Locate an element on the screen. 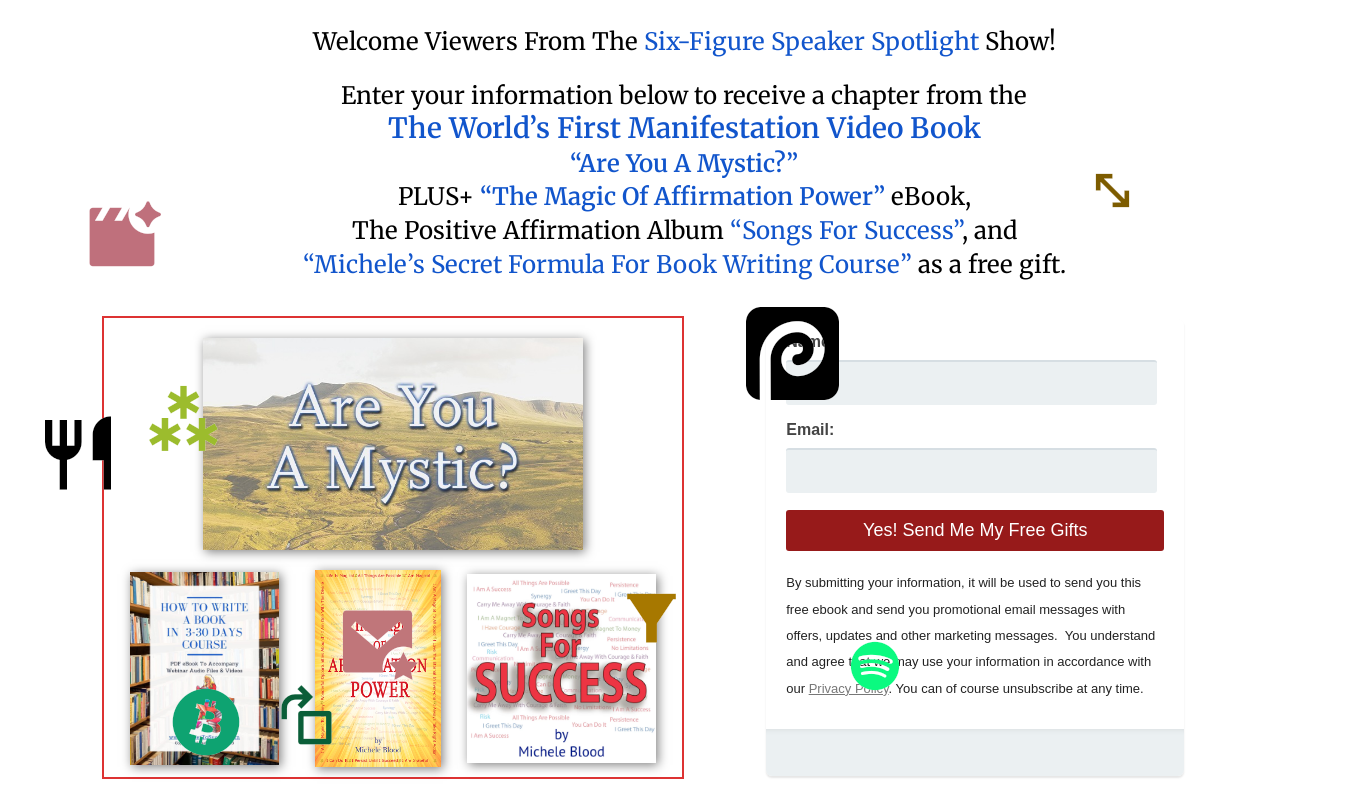 The height and width of the screenshot is (789, 1368). find nearby restaurants is located at coordinates (78, 453).